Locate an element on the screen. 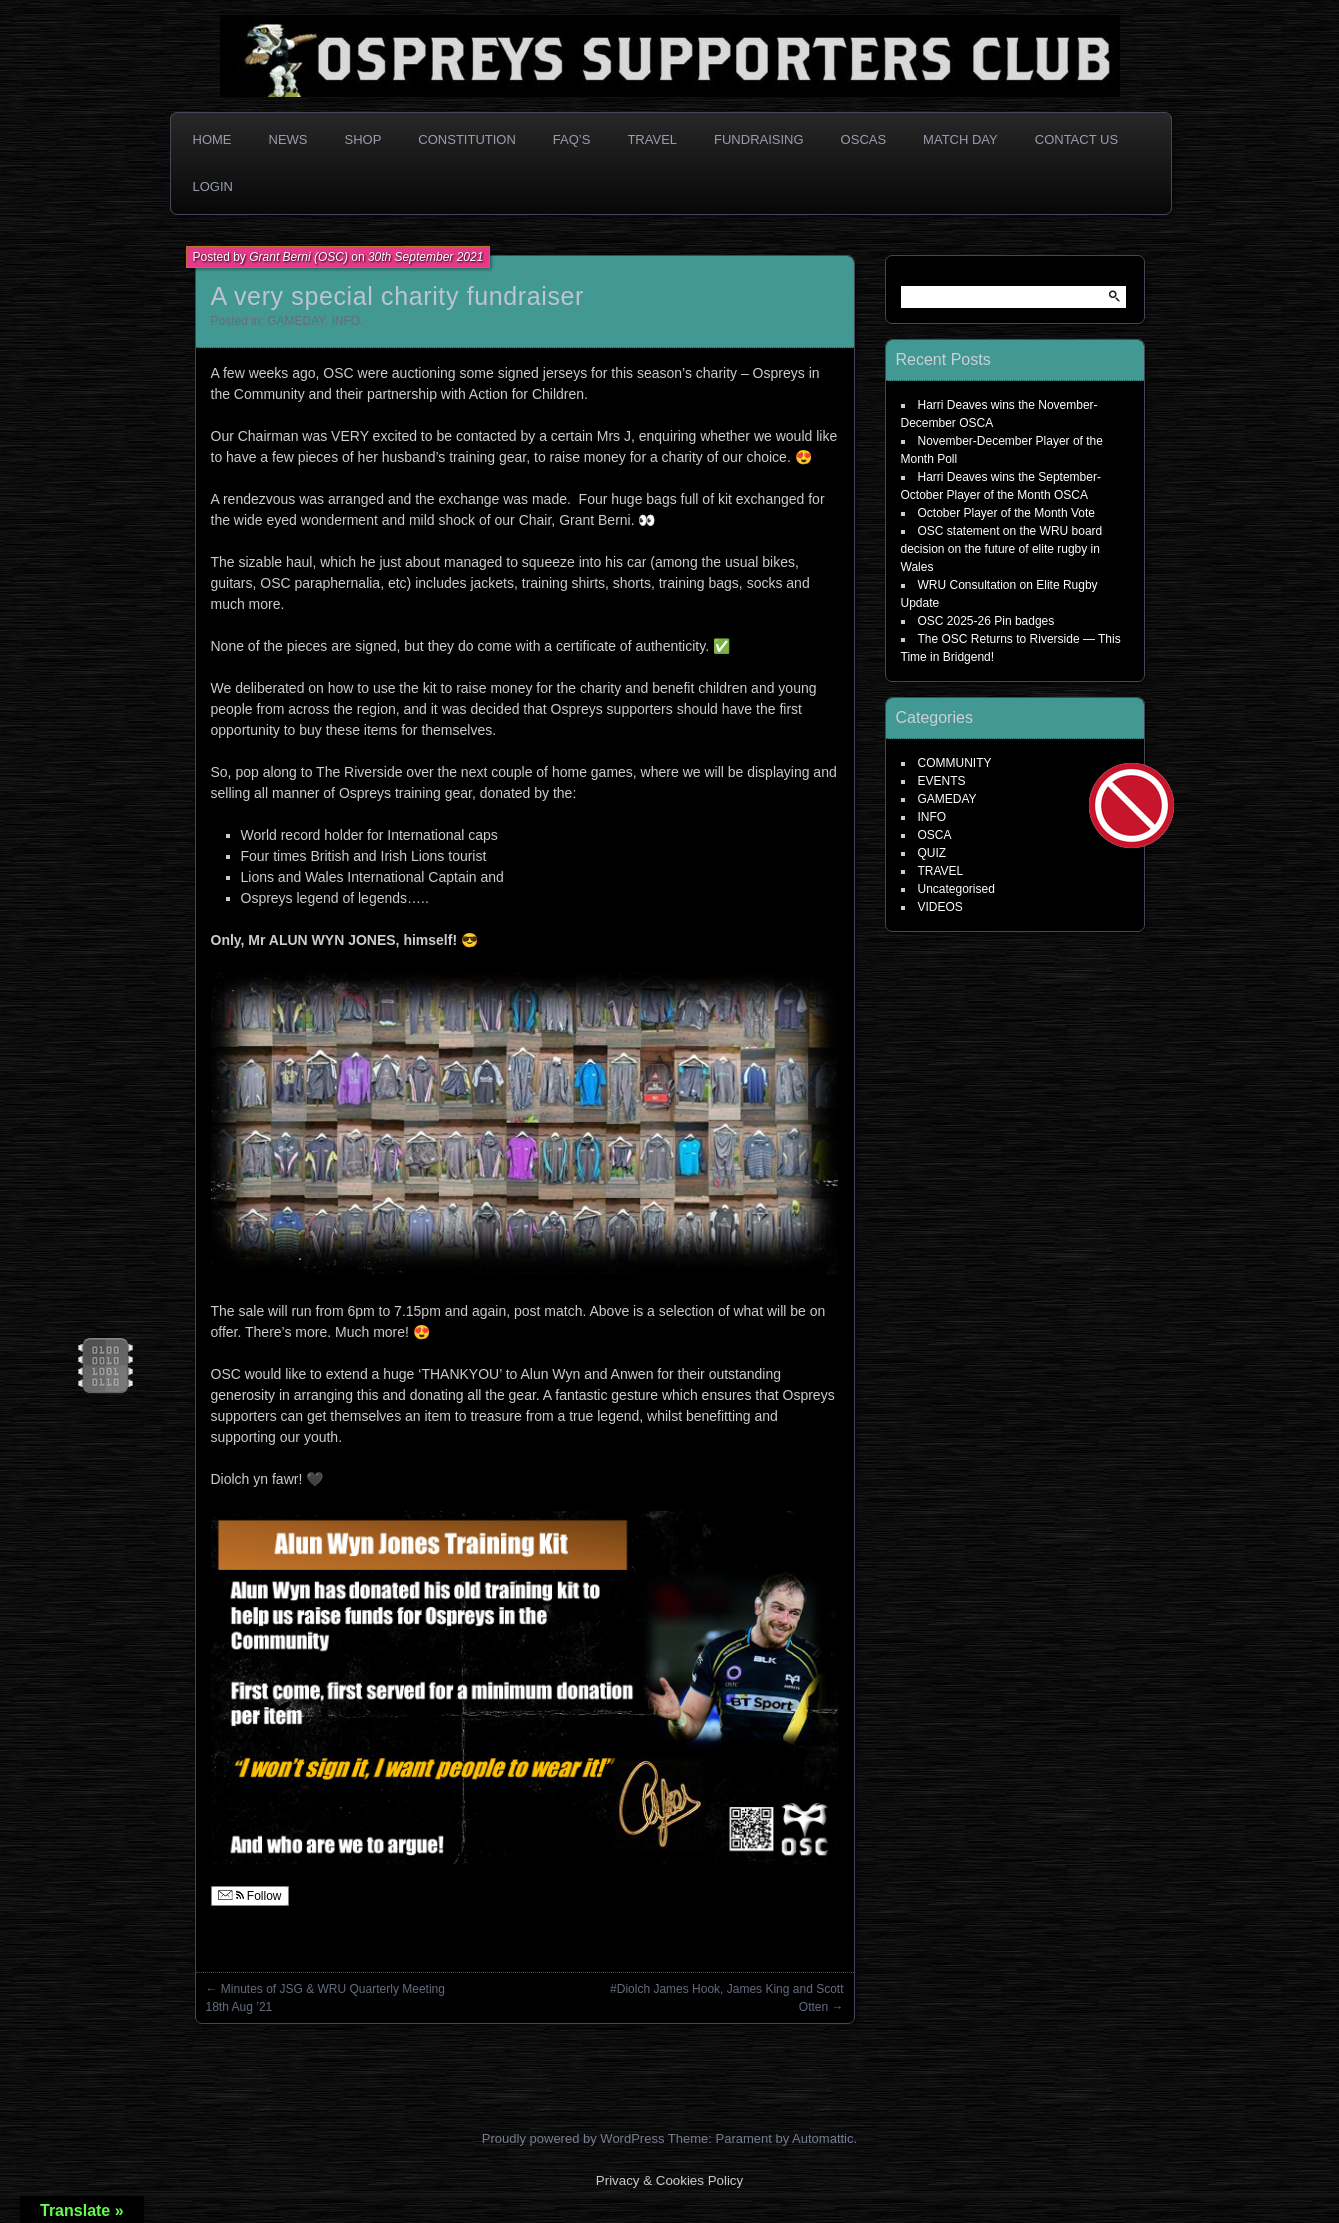 Image resolution: width=1339 pixels, height=2223 pixels. firmware file or binary data is located at coordinates (105, 1365).